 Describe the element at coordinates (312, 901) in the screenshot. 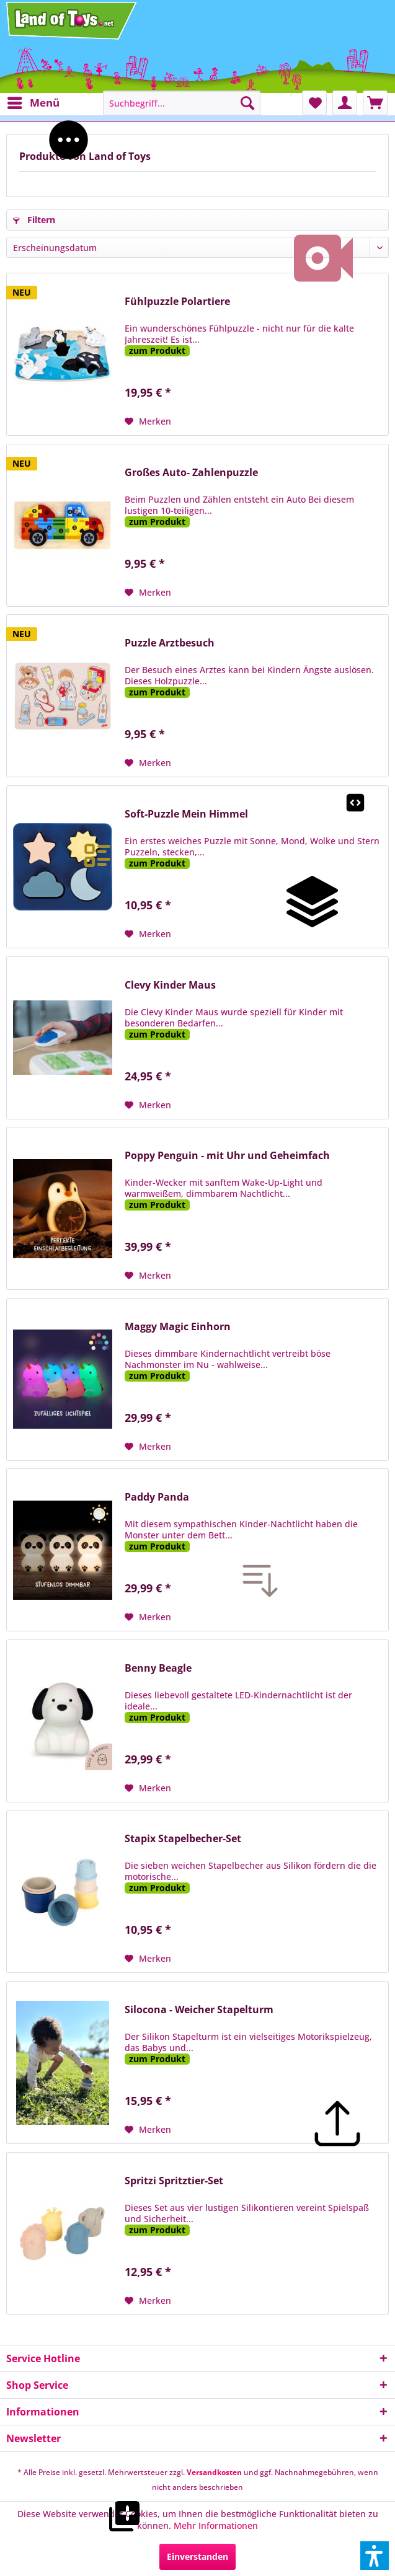

I see `view layers or stacked content` at that location.